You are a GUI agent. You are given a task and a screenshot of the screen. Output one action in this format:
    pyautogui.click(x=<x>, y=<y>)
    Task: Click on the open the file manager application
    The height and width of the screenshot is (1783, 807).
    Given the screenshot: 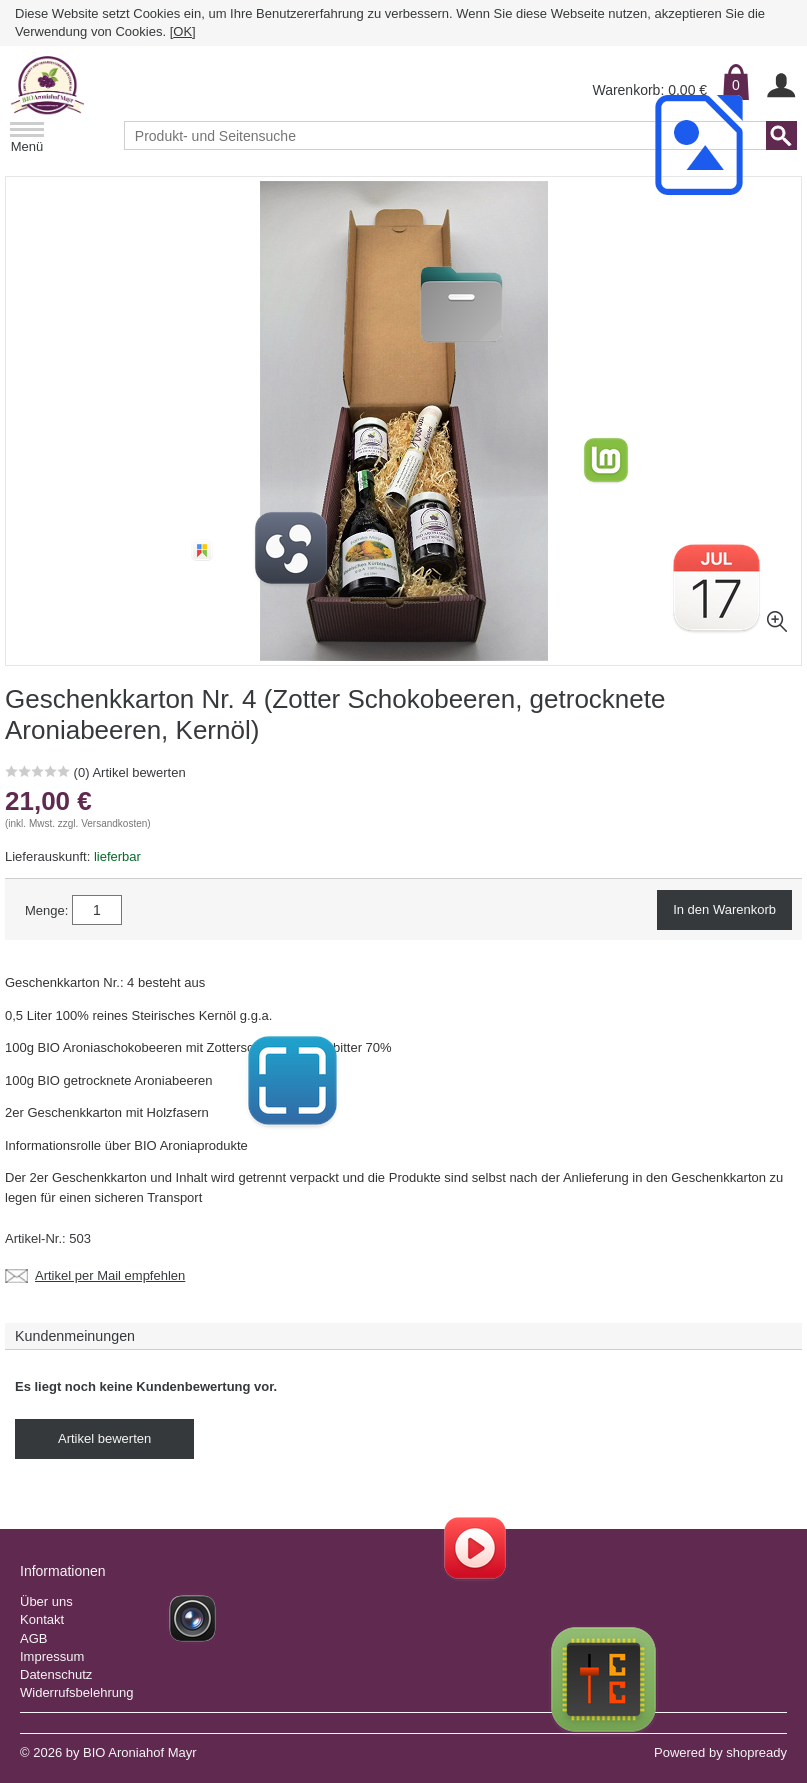 What is the action you would take?
    pyautogui.click(x=461, y=304)
    